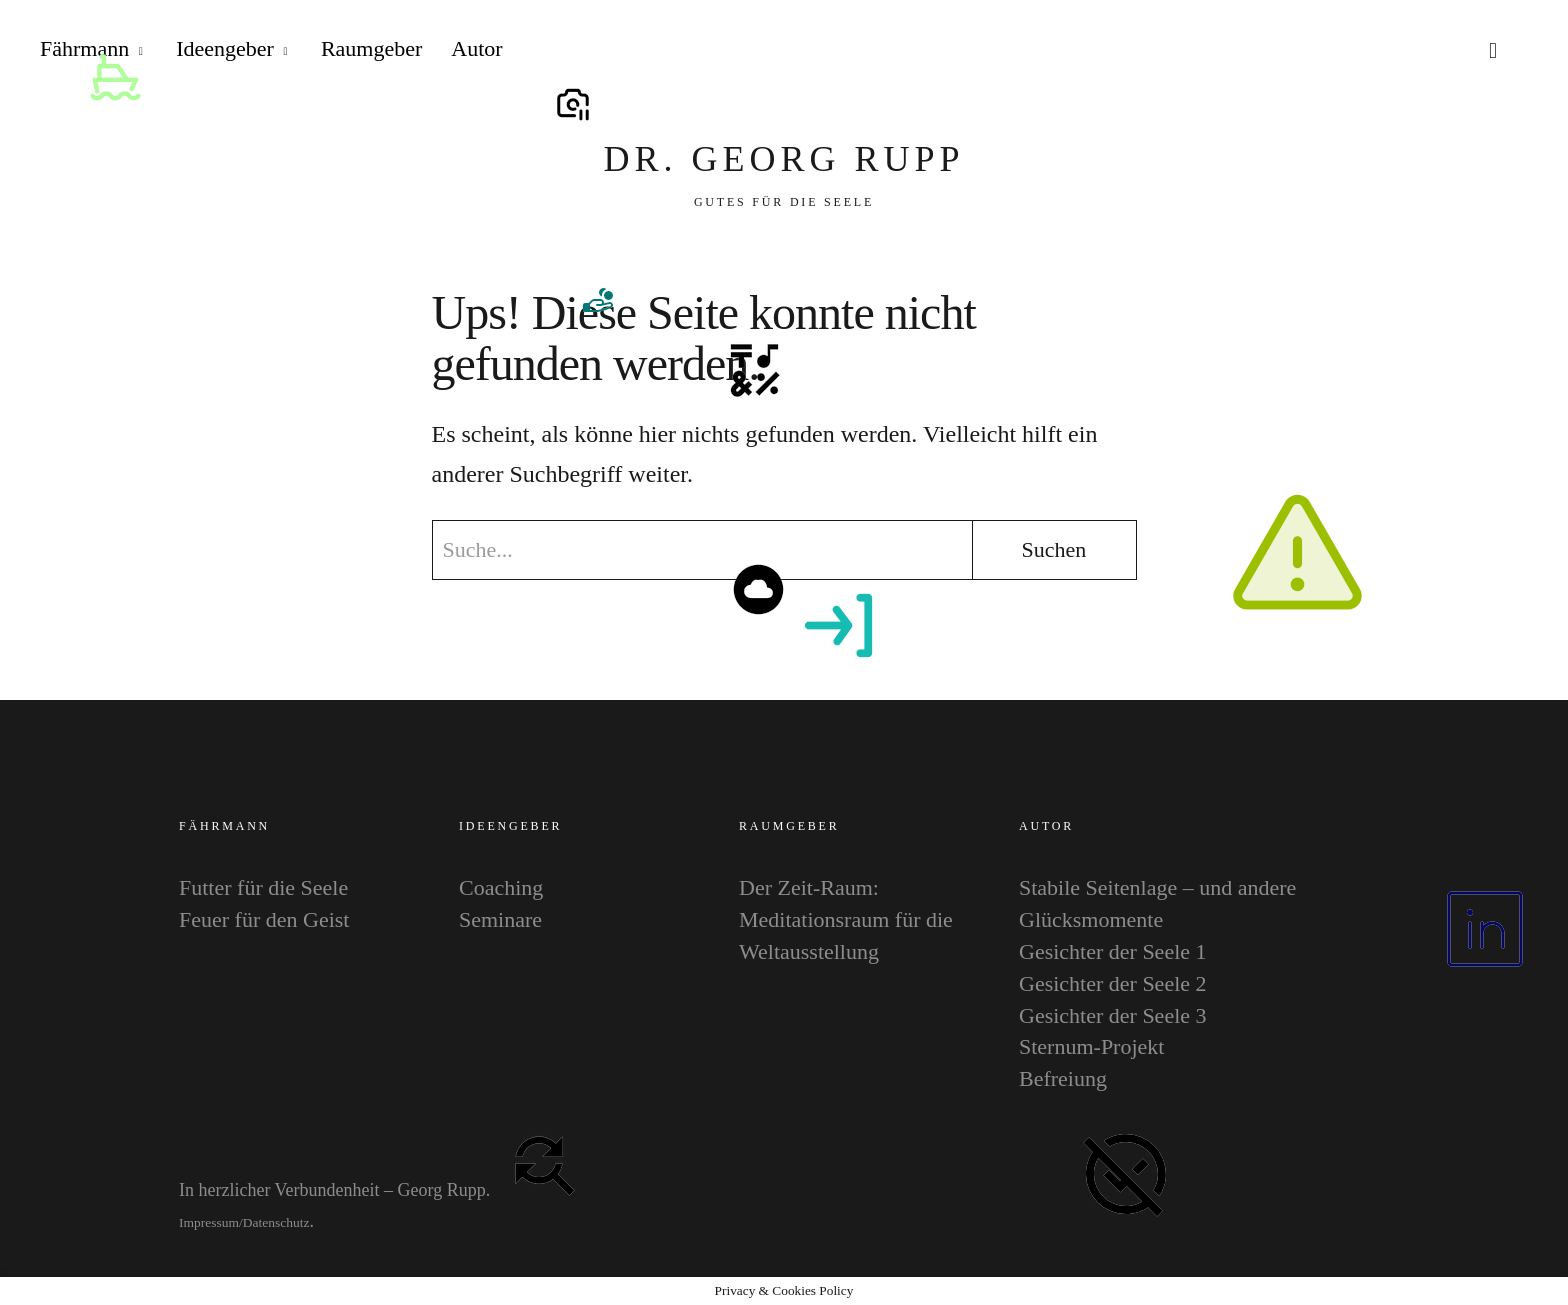 This screenshot has height=1305, width=1568. Describe the element at coordinates (599, 301) in the screenshot. I see `make a payment or donation` at that location.